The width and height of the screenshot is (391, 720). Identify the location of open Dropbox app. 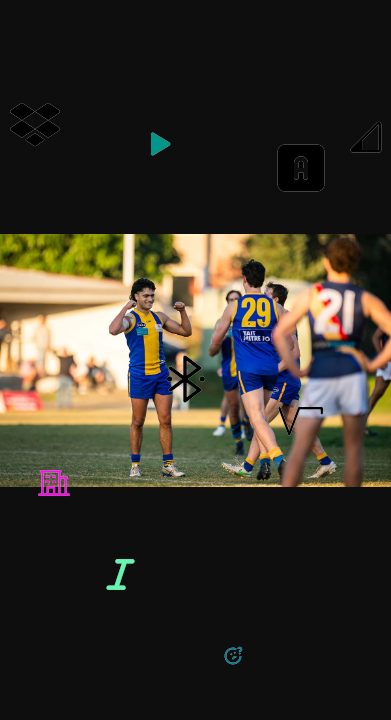
(35, 122).